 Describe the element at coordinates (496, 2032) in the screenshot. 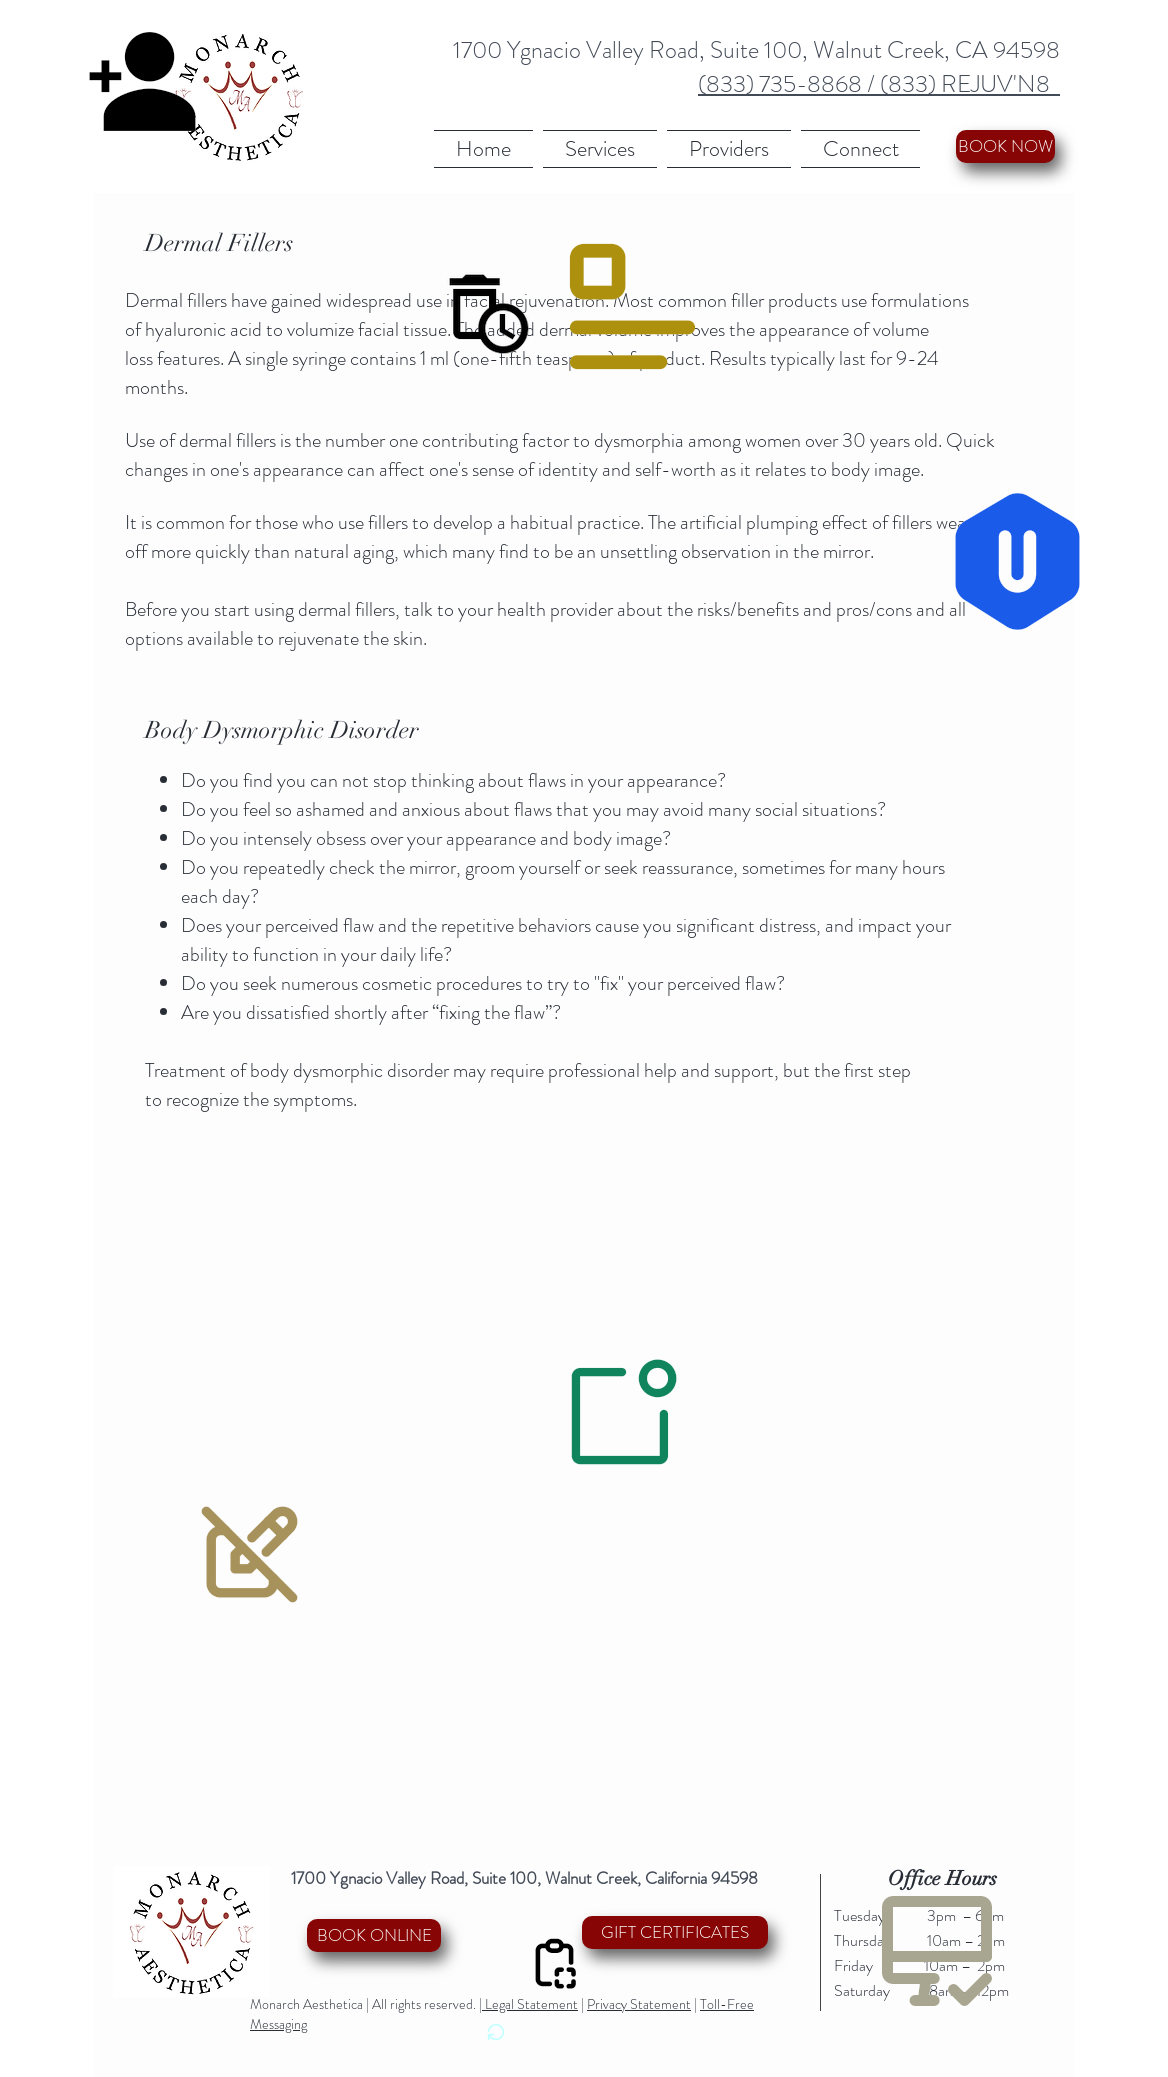

I see `rotate image or content clockwise` at that location.